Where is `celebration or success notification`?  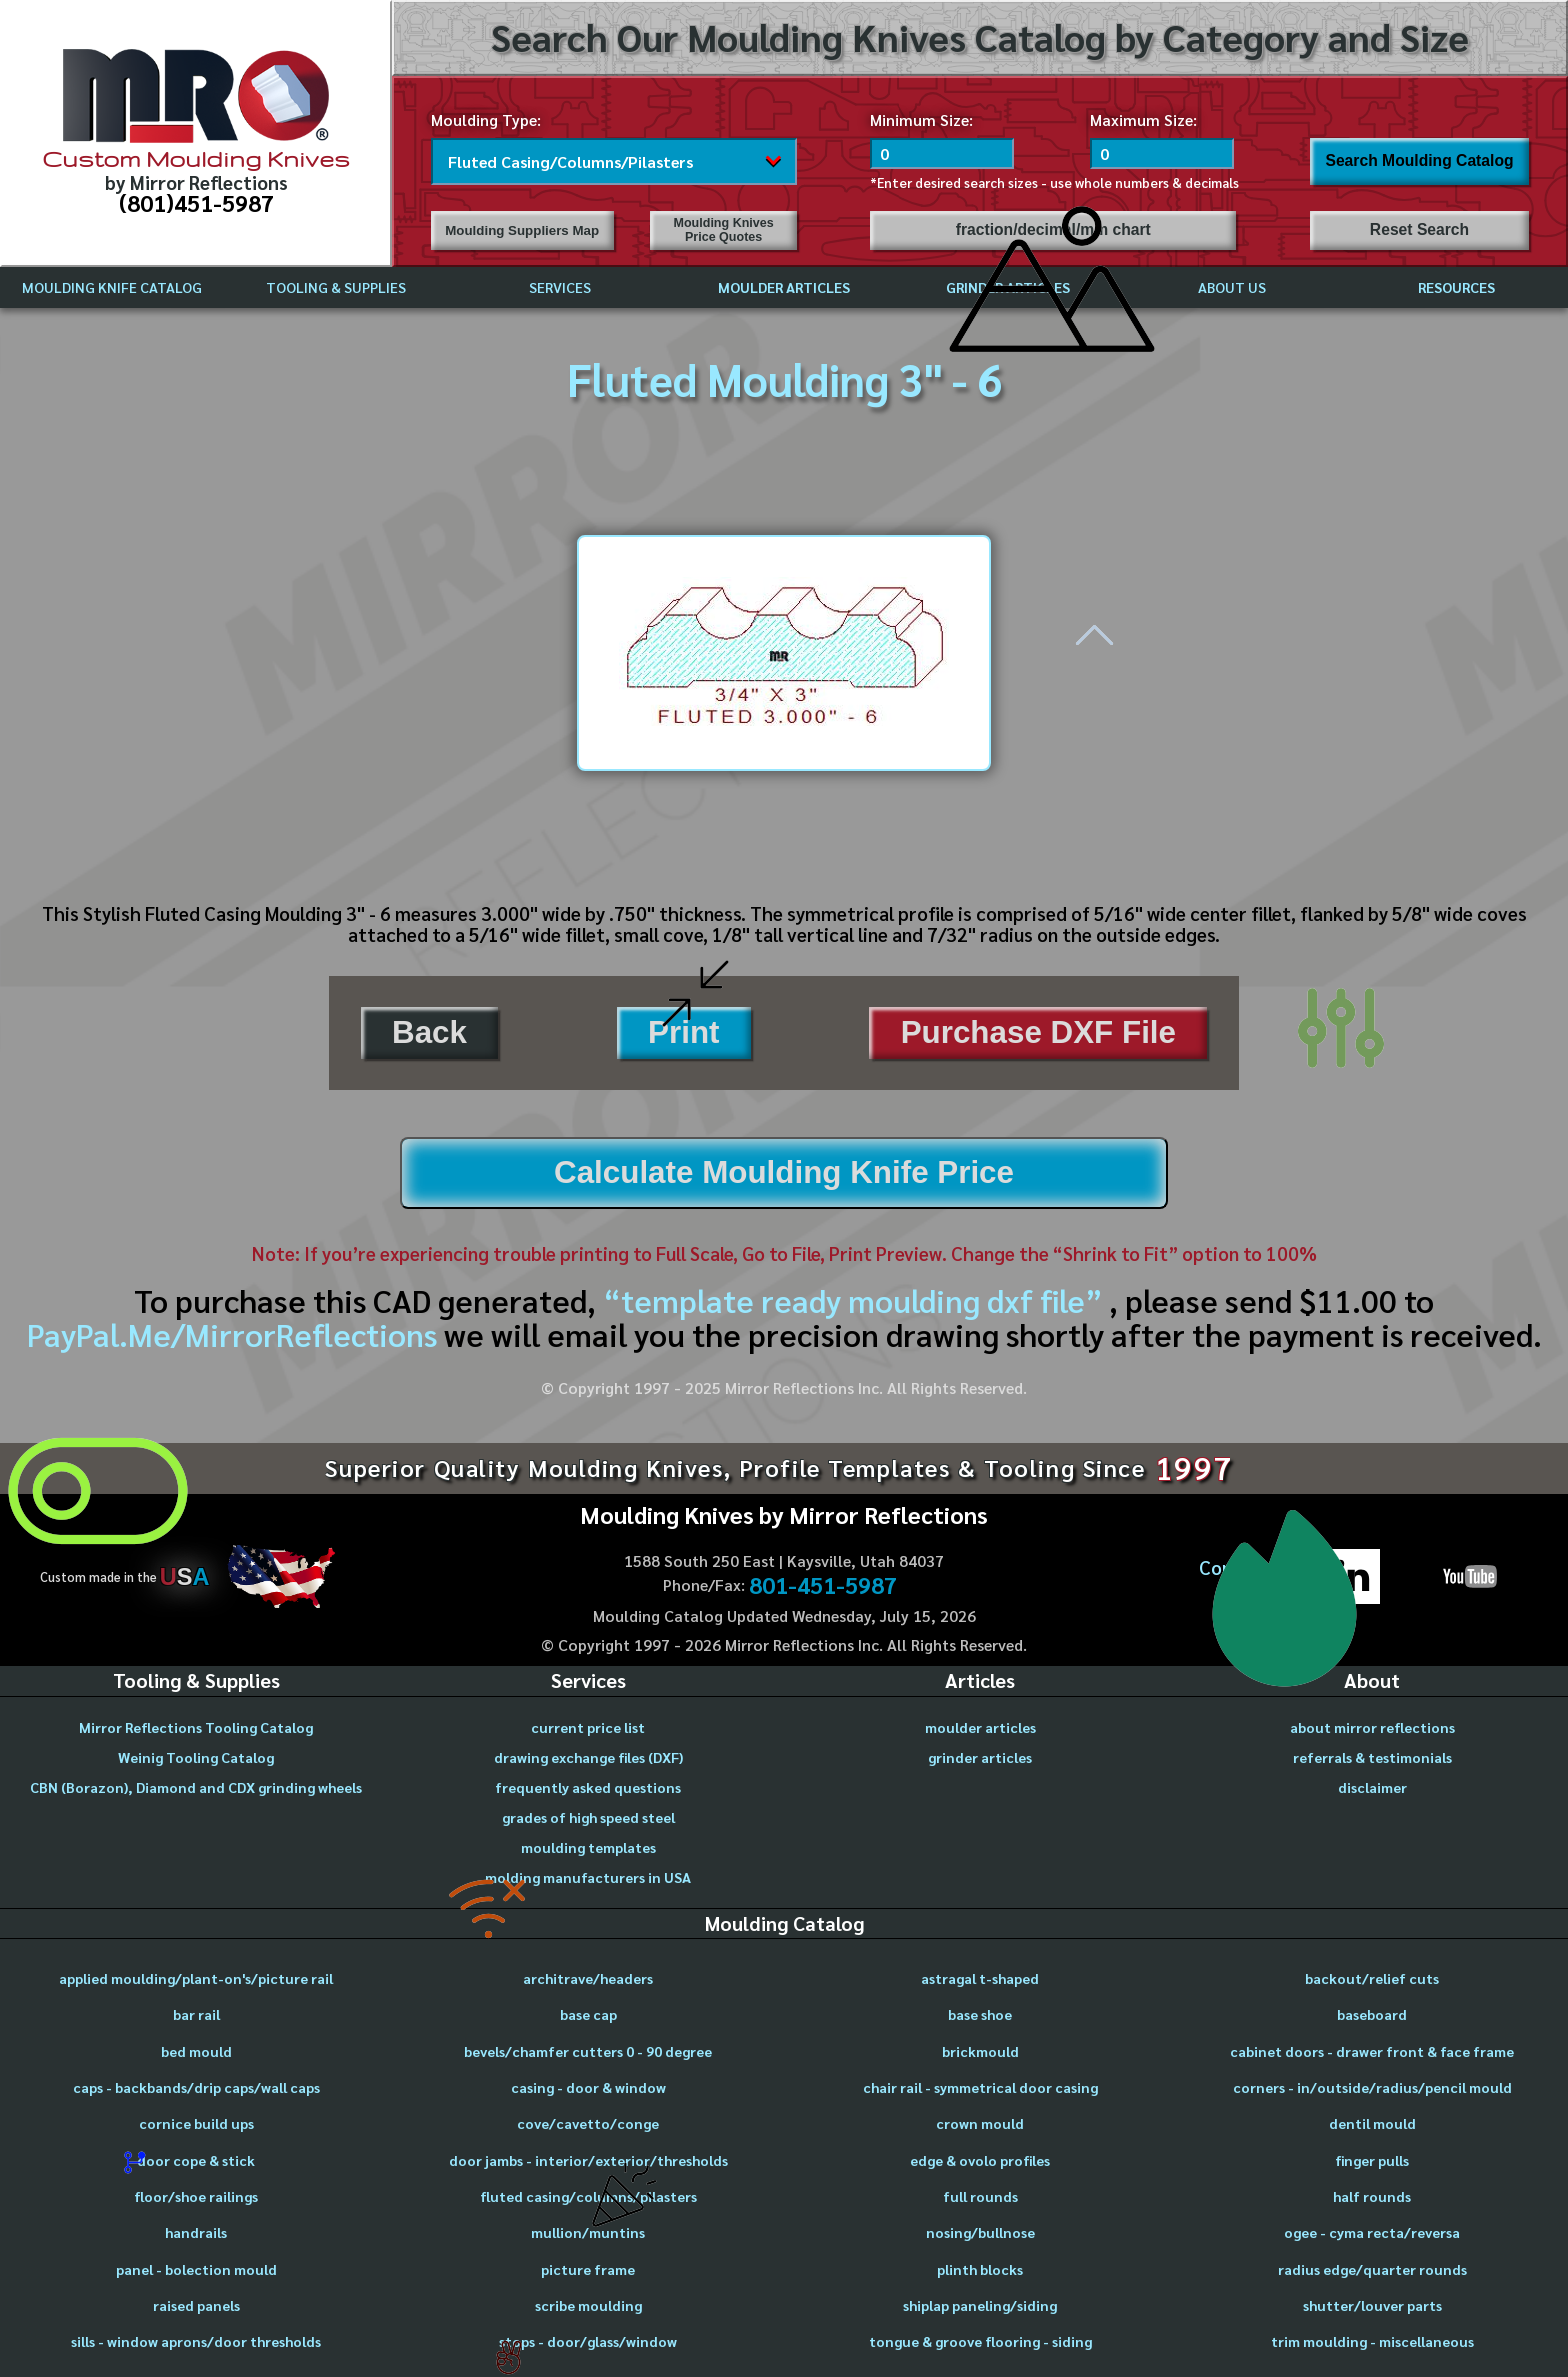
celebration or success notification is located at coordinates (620, 2198).